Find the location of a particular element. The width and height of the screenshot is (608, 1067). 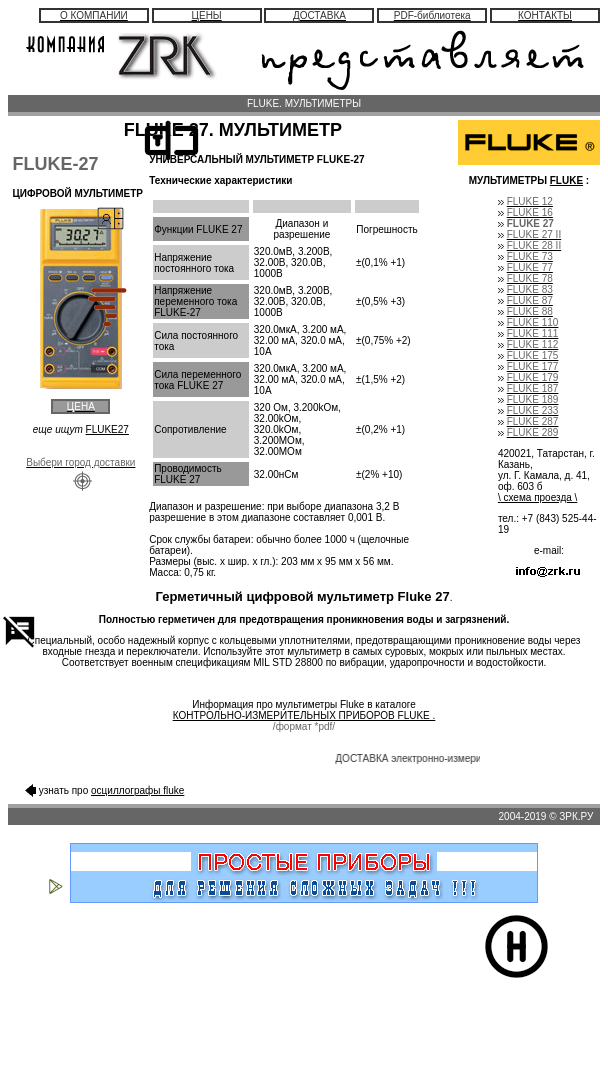

open google play store is located at coordinates (54, 886).